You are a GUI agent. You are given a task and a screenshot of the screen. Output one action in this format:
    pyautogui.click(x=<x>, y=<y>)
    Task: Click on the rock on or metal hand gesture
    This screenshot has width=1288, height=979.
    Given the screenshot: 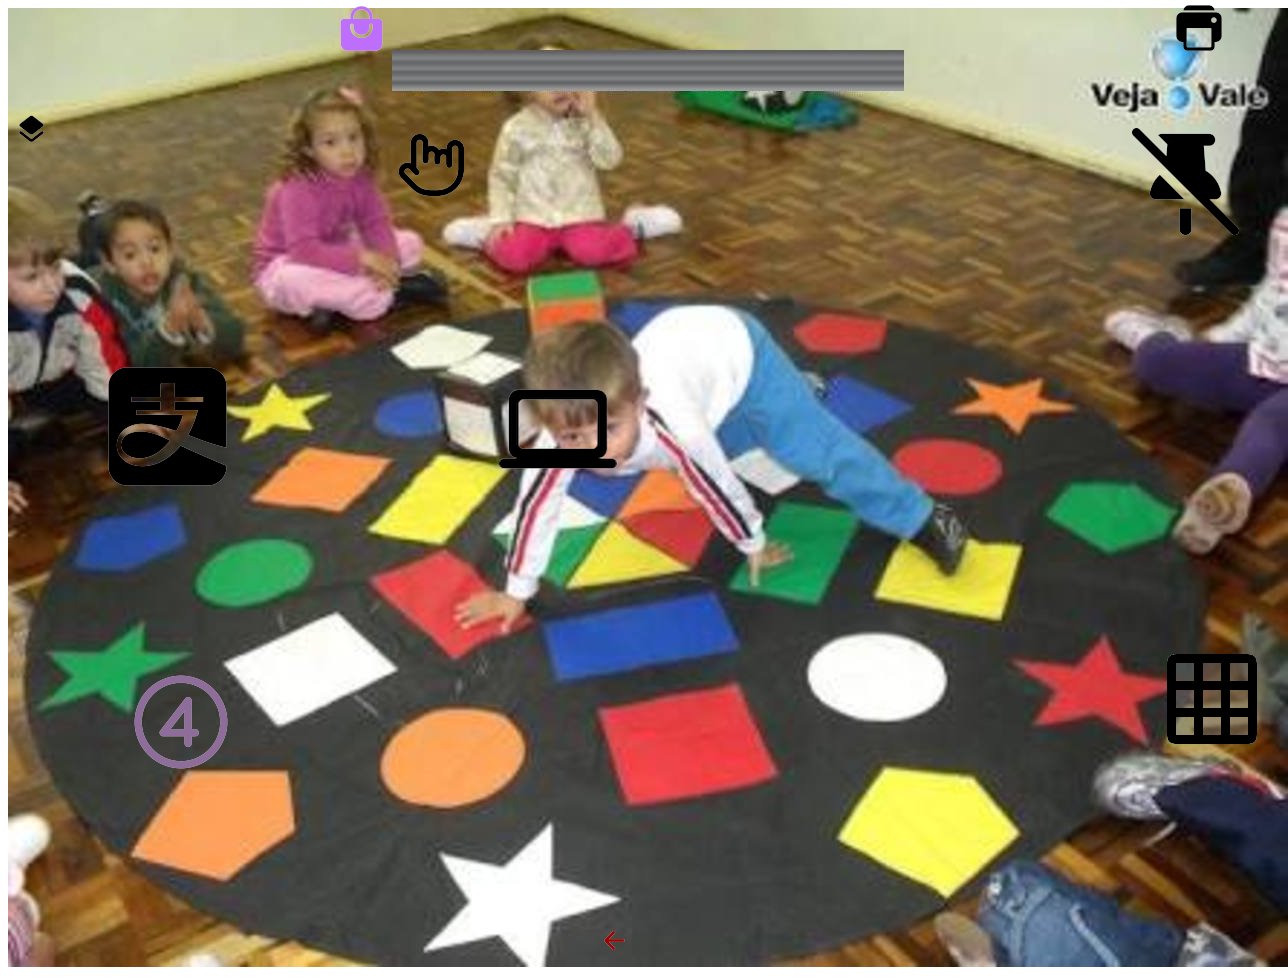 What is the action you would take?
    pyautogui.click(x=431, y=163)
    